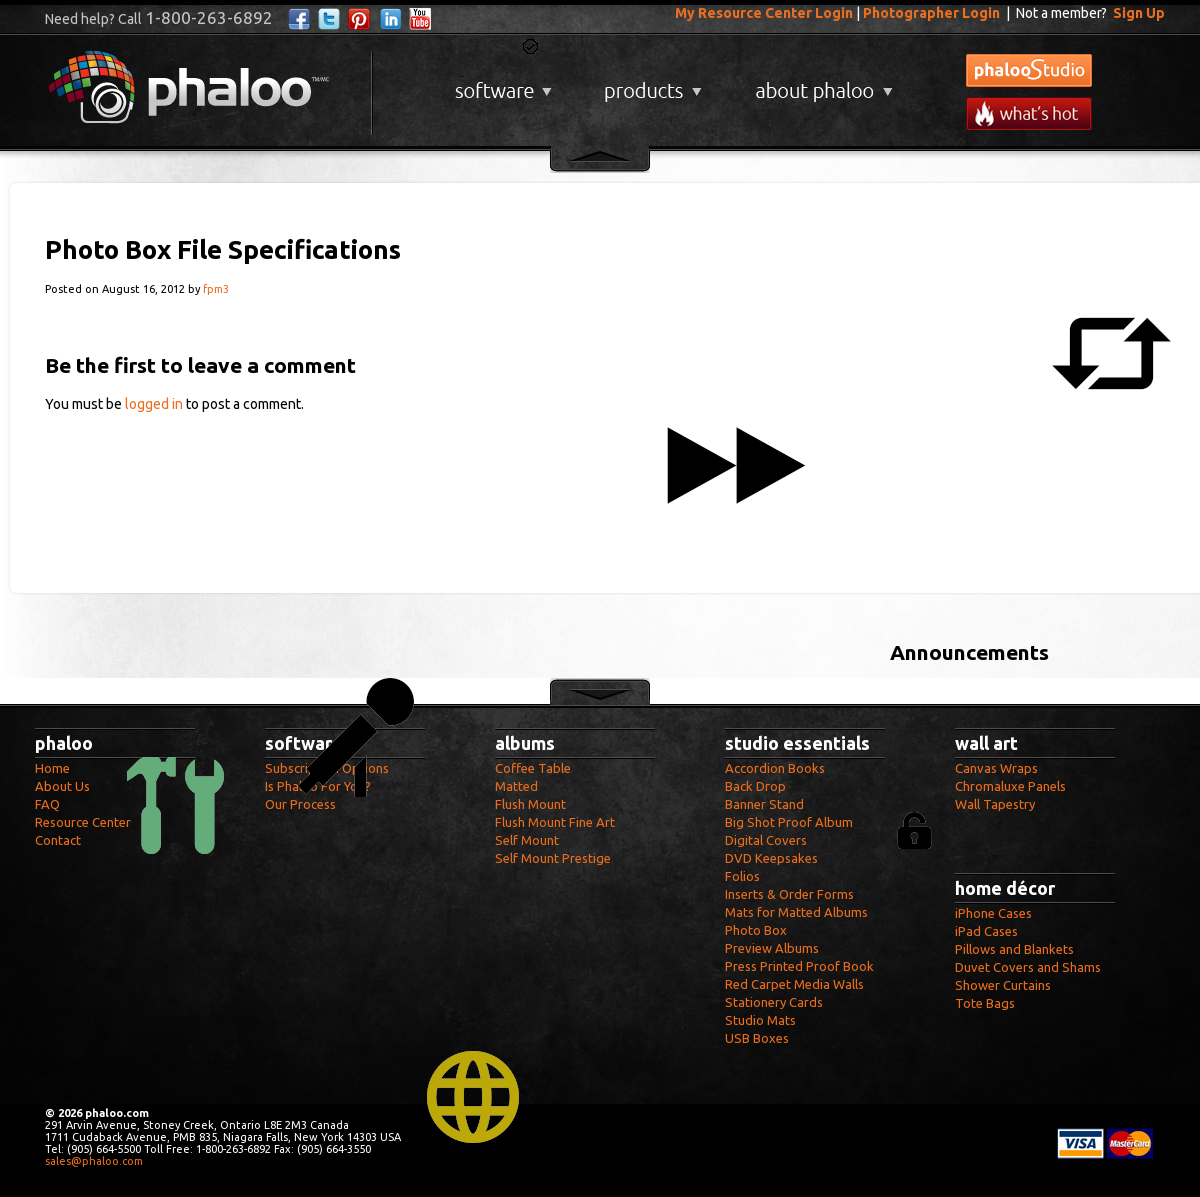 This screenshot has height=1197, width=1200. Describe the element at coordinates (175, 805) in the screenshot. I see `access settings or configuration options` at that location.